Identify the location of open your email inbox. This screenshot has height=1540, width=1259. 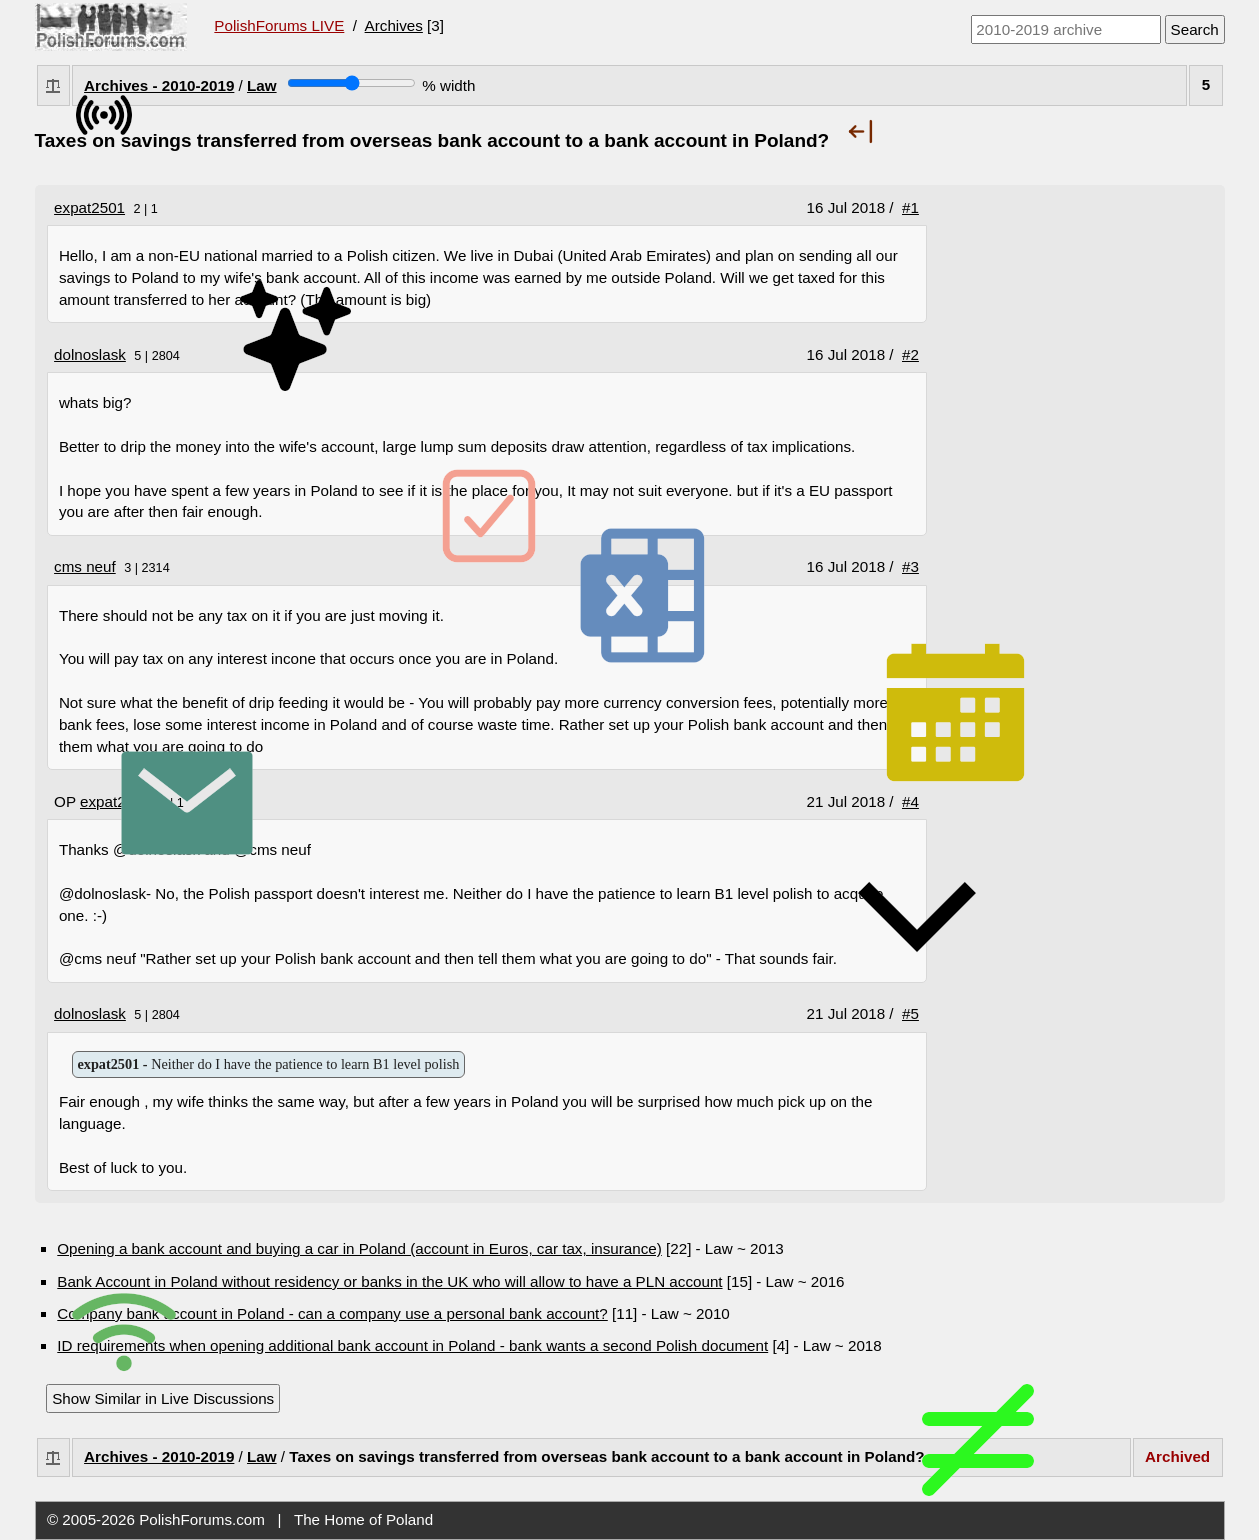
(187, 803).